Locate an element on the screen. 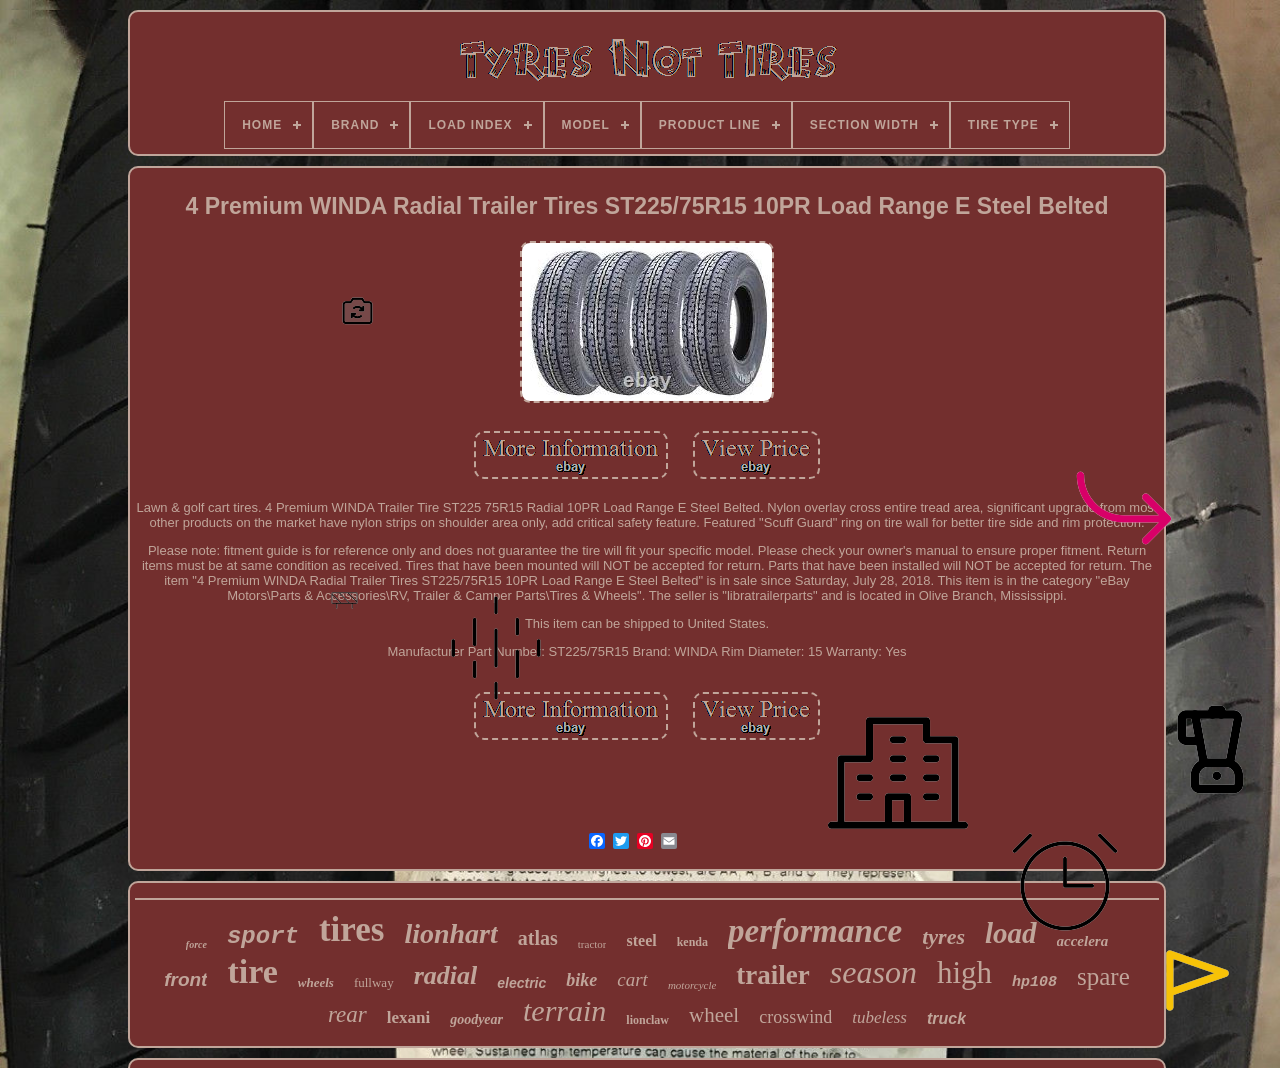 Image resolution: width=1280 pixels, height=1068 pixels. set or manage alarms is located at coordinates (1065, 882).